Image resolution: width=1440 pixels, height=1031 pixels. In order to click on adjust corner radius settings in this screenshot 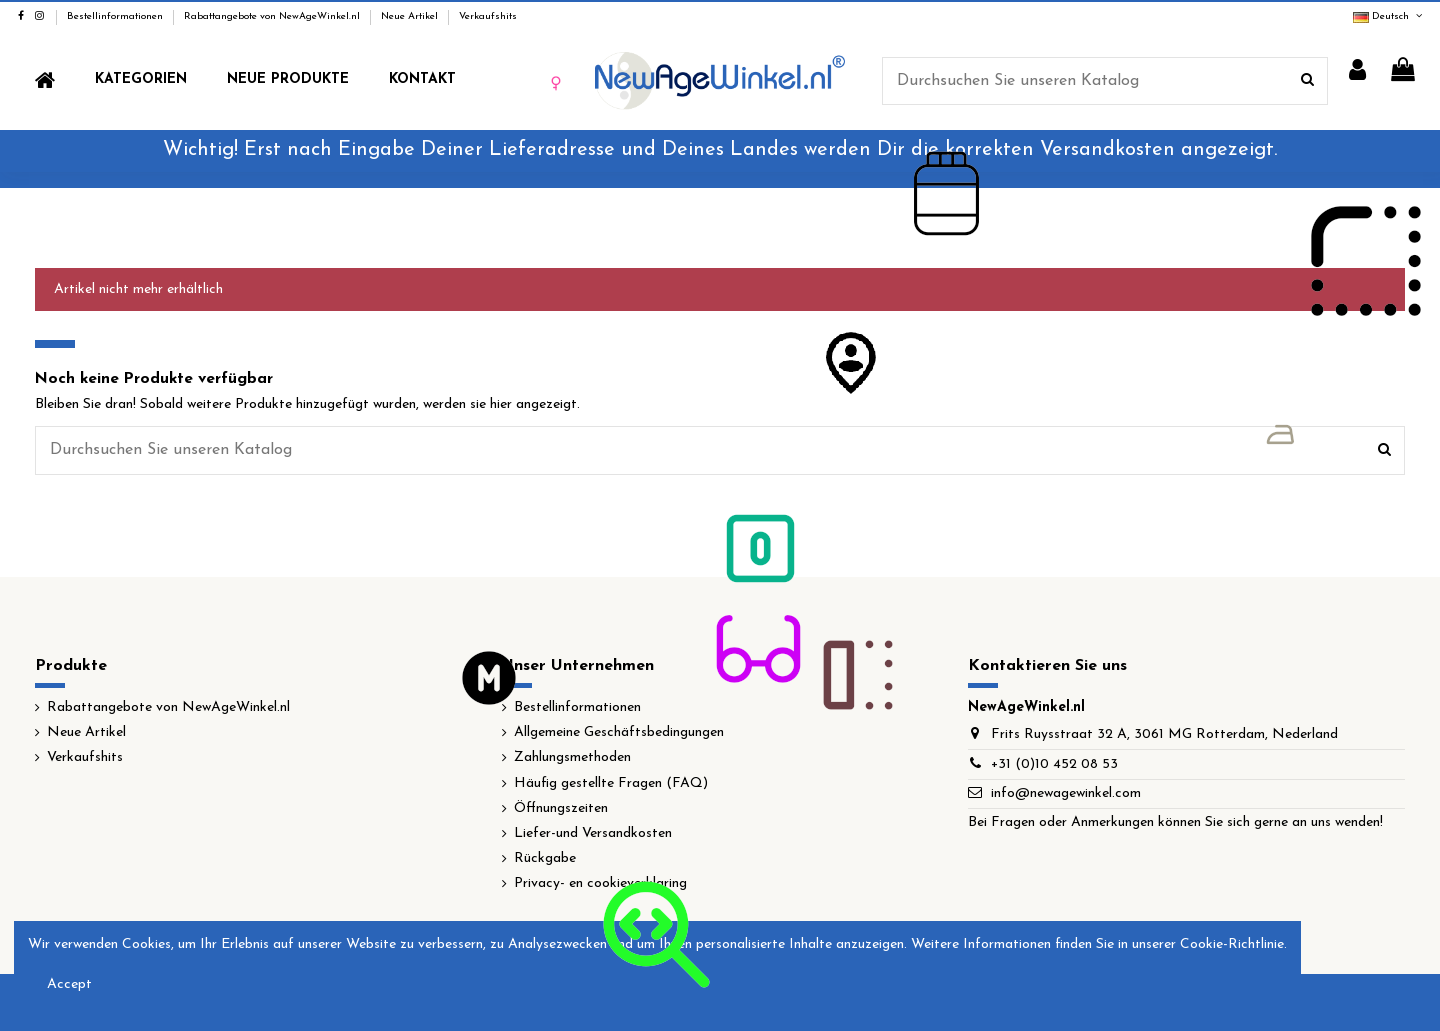, I will do `click(1366, 261)`.